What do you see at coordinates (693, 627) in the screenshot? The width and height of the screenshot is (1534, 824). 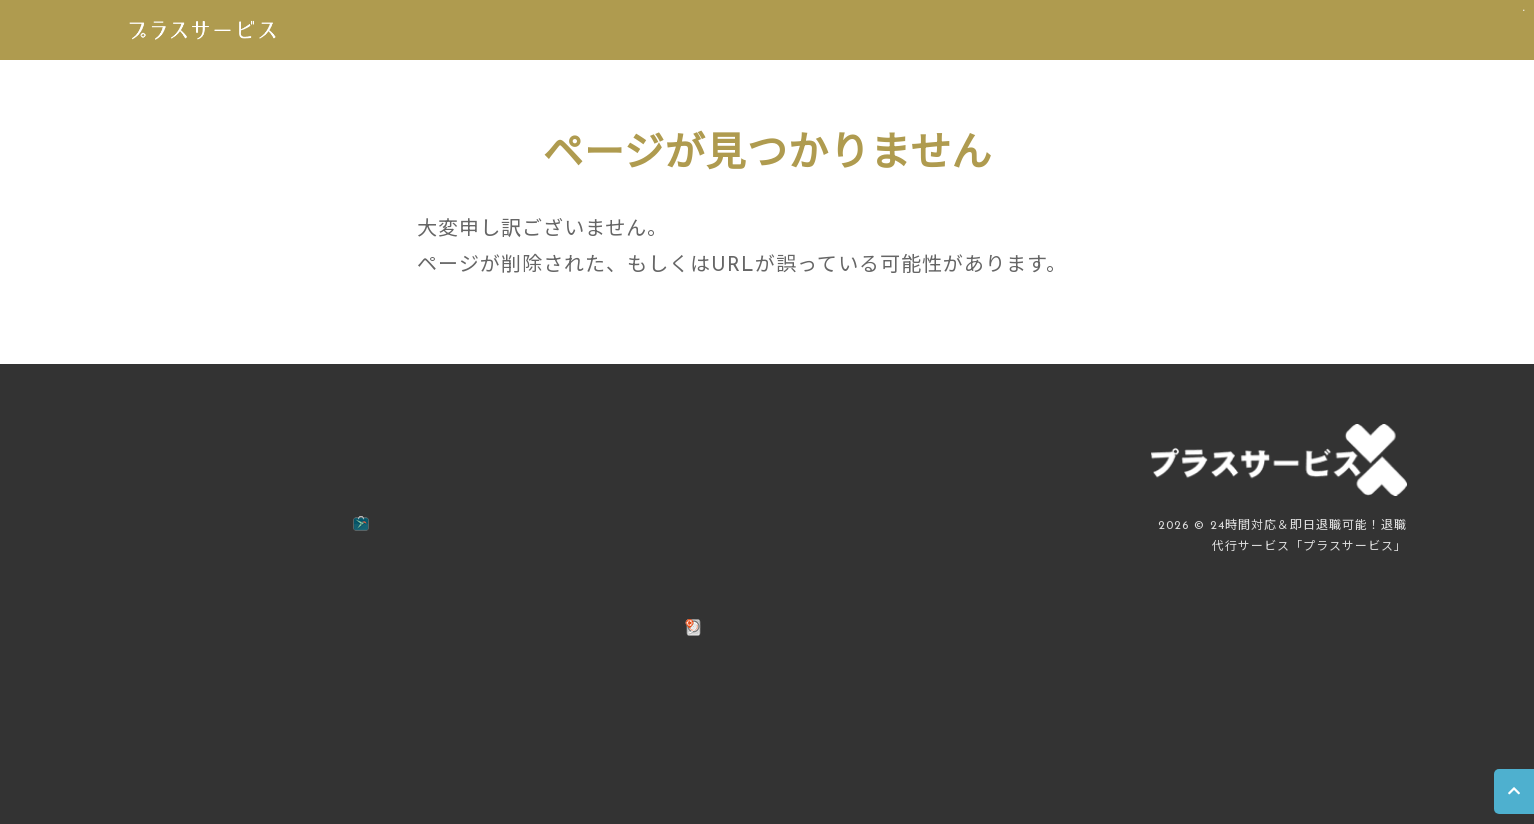 I see `launch the ubiquity installer for ubuntu linux` at bounding box center [693, 627].